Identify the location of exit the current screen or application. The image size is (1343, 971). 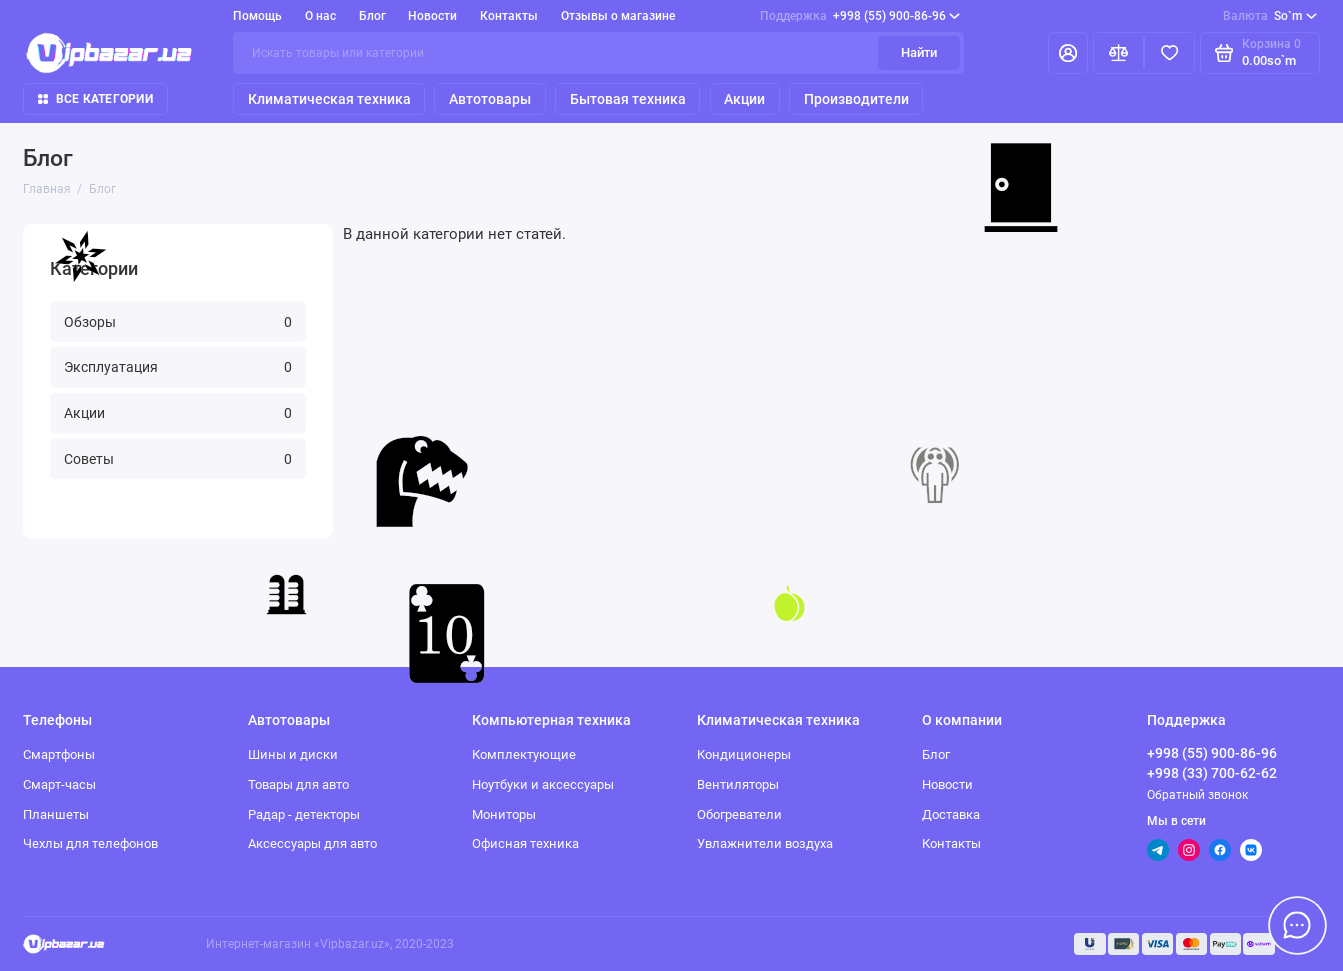
(1021, 186).